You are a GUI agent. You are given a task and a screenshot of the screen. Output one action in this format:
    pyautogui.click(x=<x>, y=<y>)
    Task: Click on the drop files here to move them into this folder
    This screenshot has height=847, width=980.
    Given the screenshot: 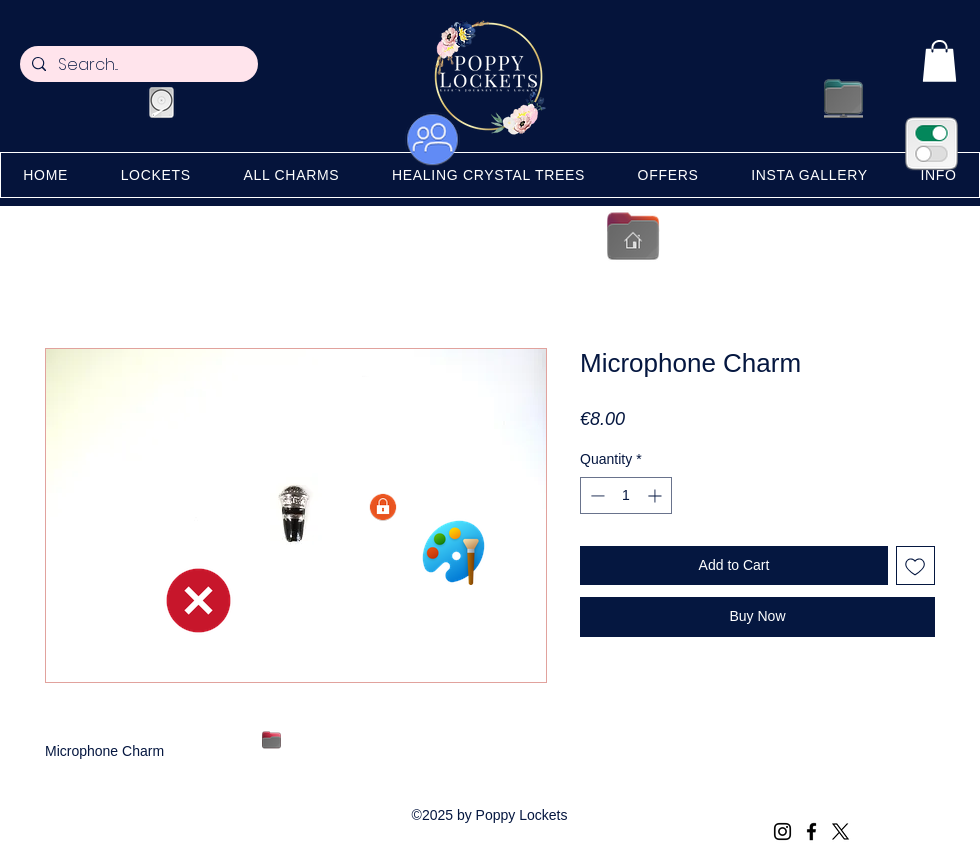 What is the action you would take?
    pyautogui.click(x=271, y=739)
    